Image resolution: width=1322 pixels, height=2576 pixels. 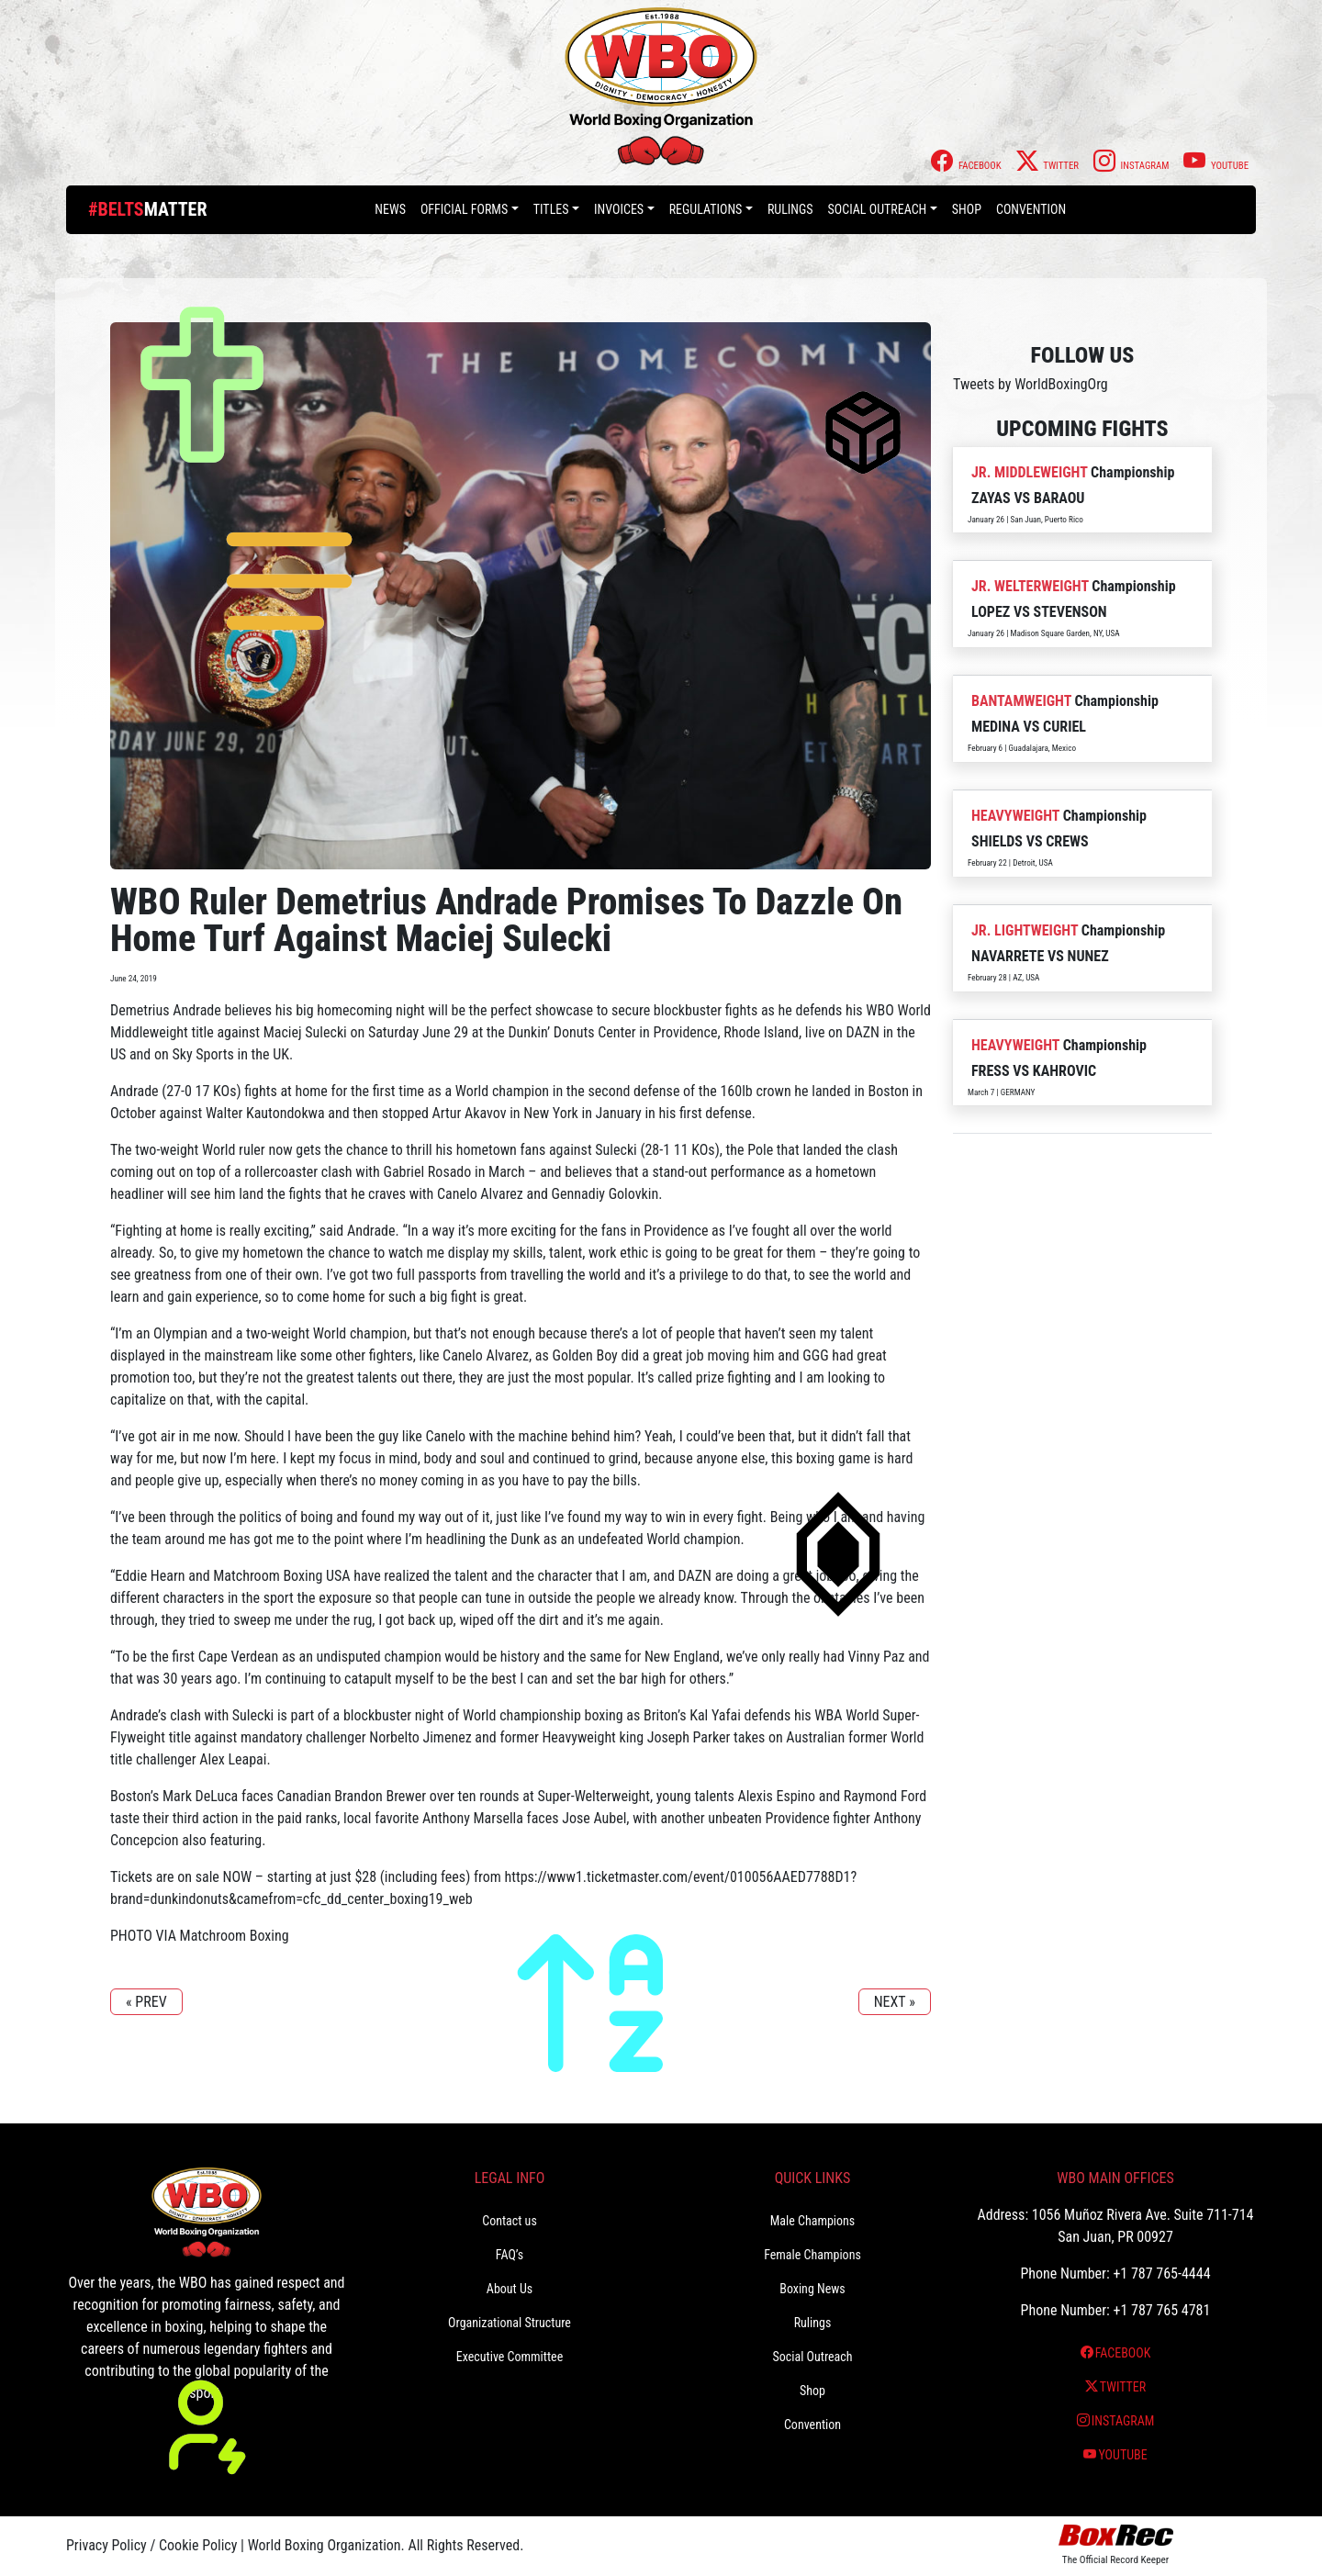 I want to click on user account with quick actions, so click(x=200, y=2425).